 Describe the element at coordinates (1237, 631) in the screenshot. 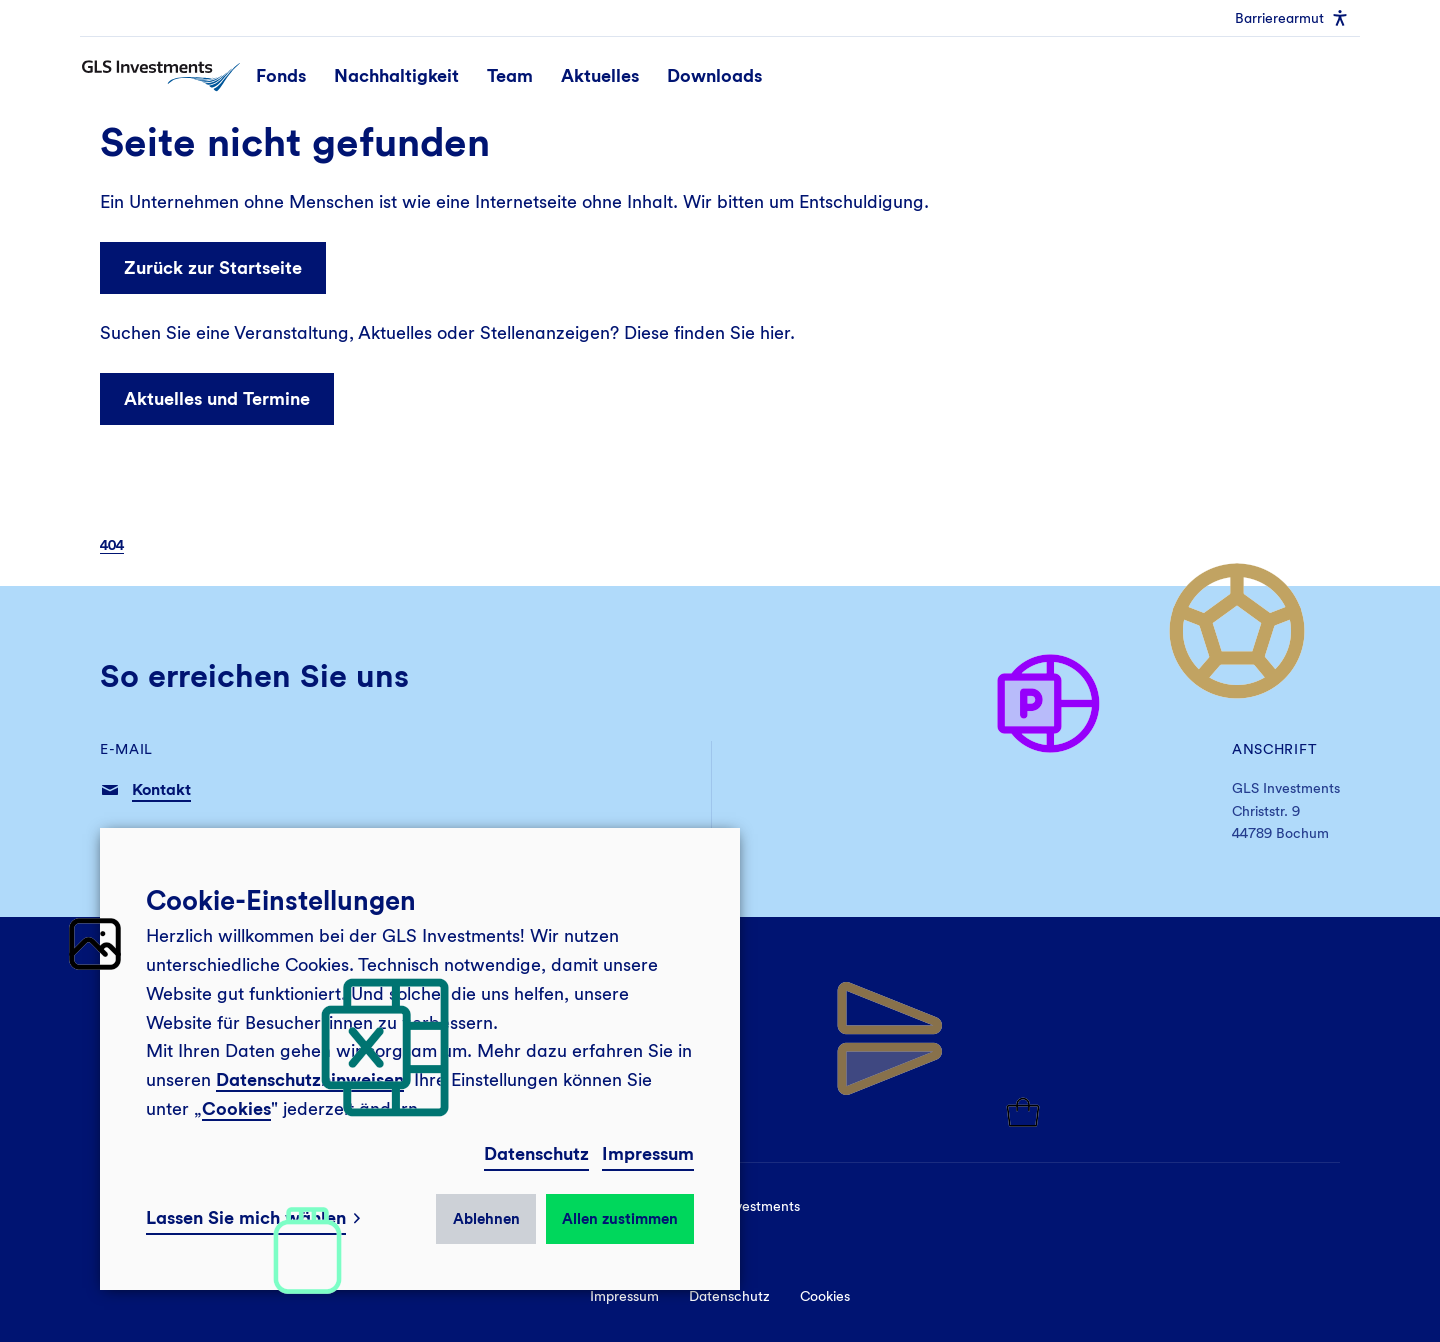

I see `access football or soccer content` at that location.